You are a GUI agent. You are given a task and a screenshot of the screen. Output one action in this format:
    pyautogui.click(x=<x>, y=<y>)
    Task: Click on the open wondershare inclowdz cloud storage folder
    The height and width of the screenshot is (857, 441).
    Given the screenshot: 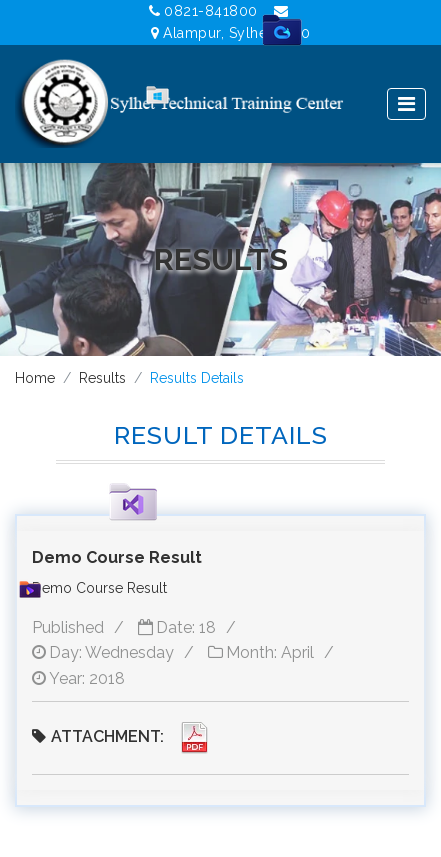 What is the action you would take?
    pyautogui.click(x=282, y=31)
    